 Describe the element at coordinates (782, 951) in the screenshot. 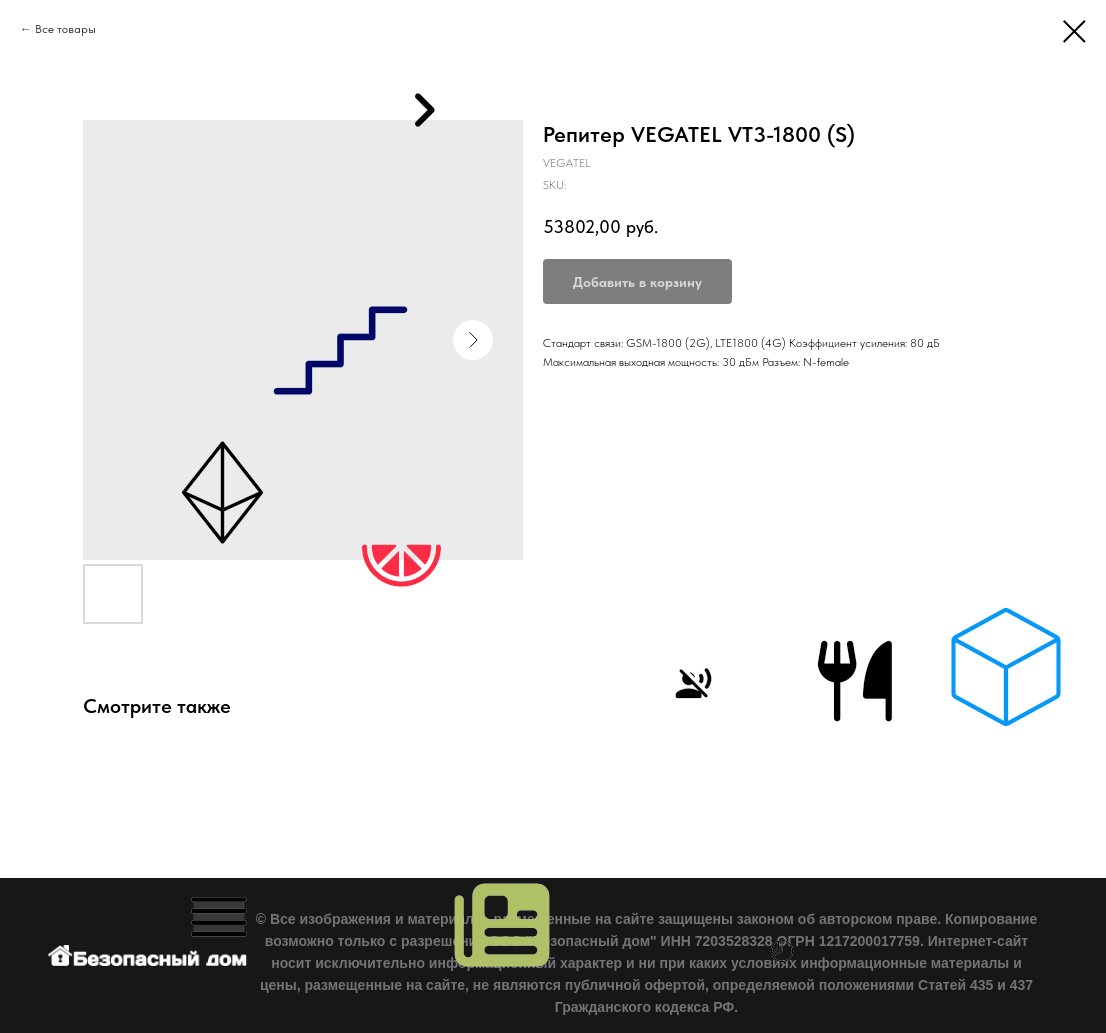

I see `view analytics or statistics breakdown` at that location.